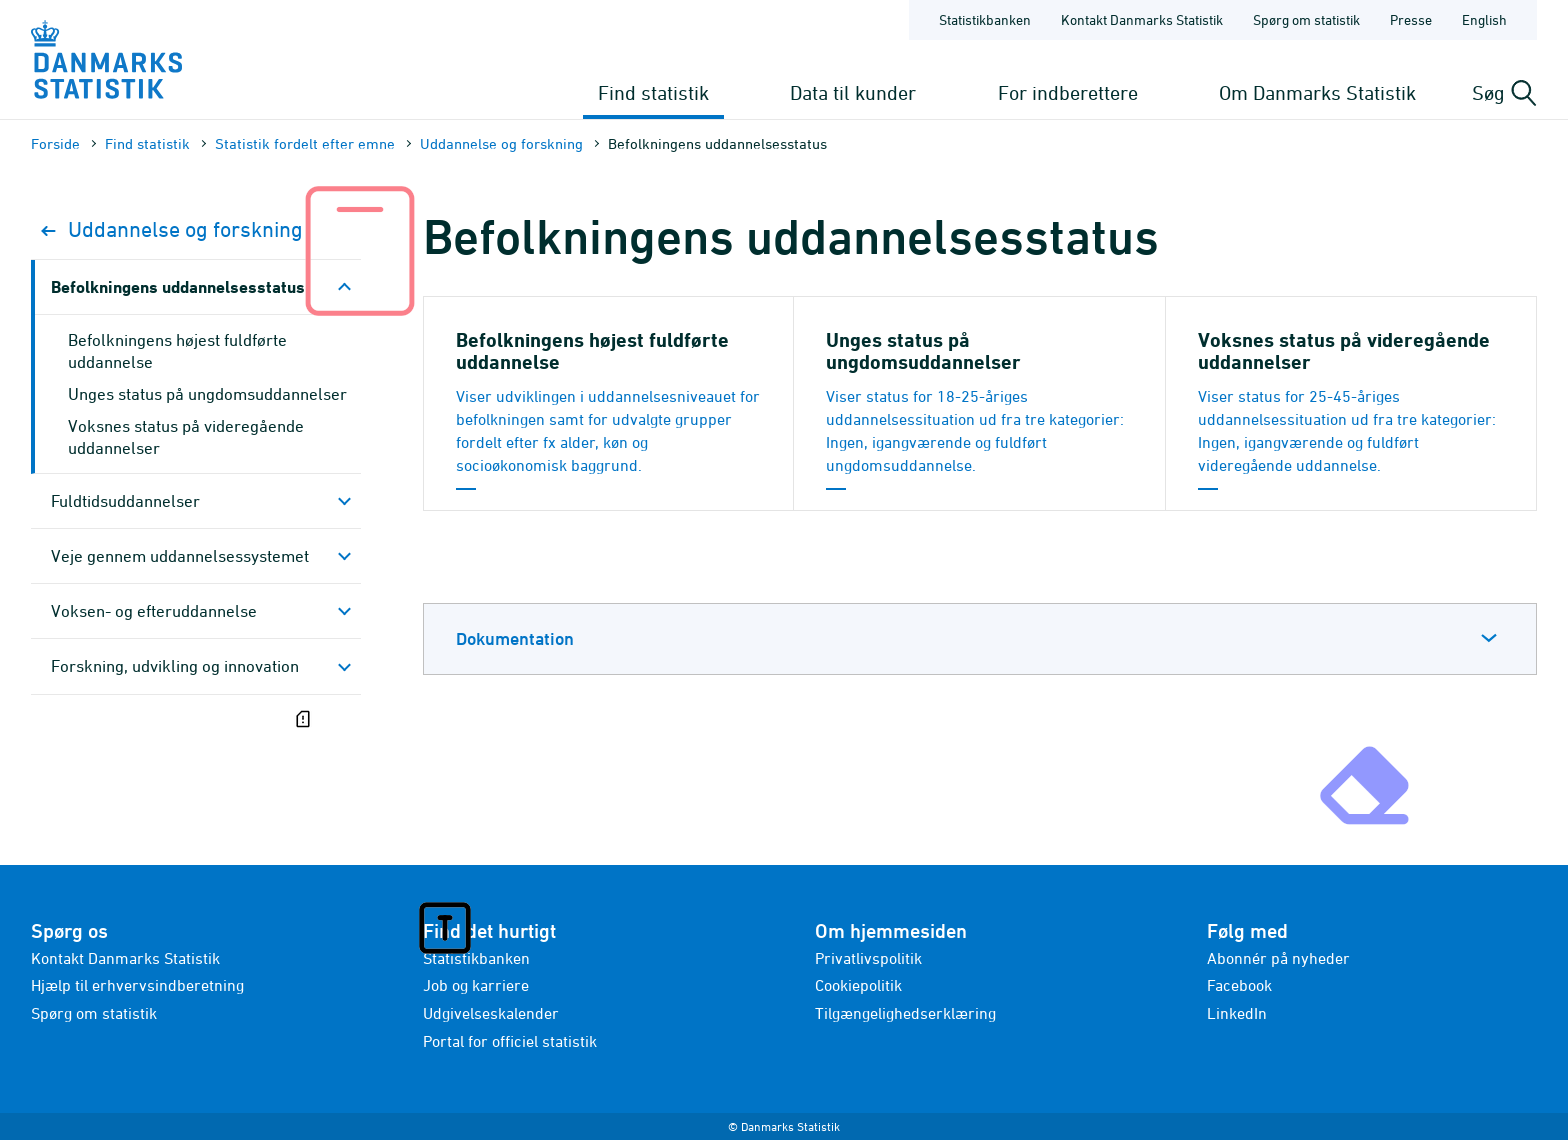 This screenshot has height=1140, width=1568. I want to click on tablet device with speaker, so click(360, 251).